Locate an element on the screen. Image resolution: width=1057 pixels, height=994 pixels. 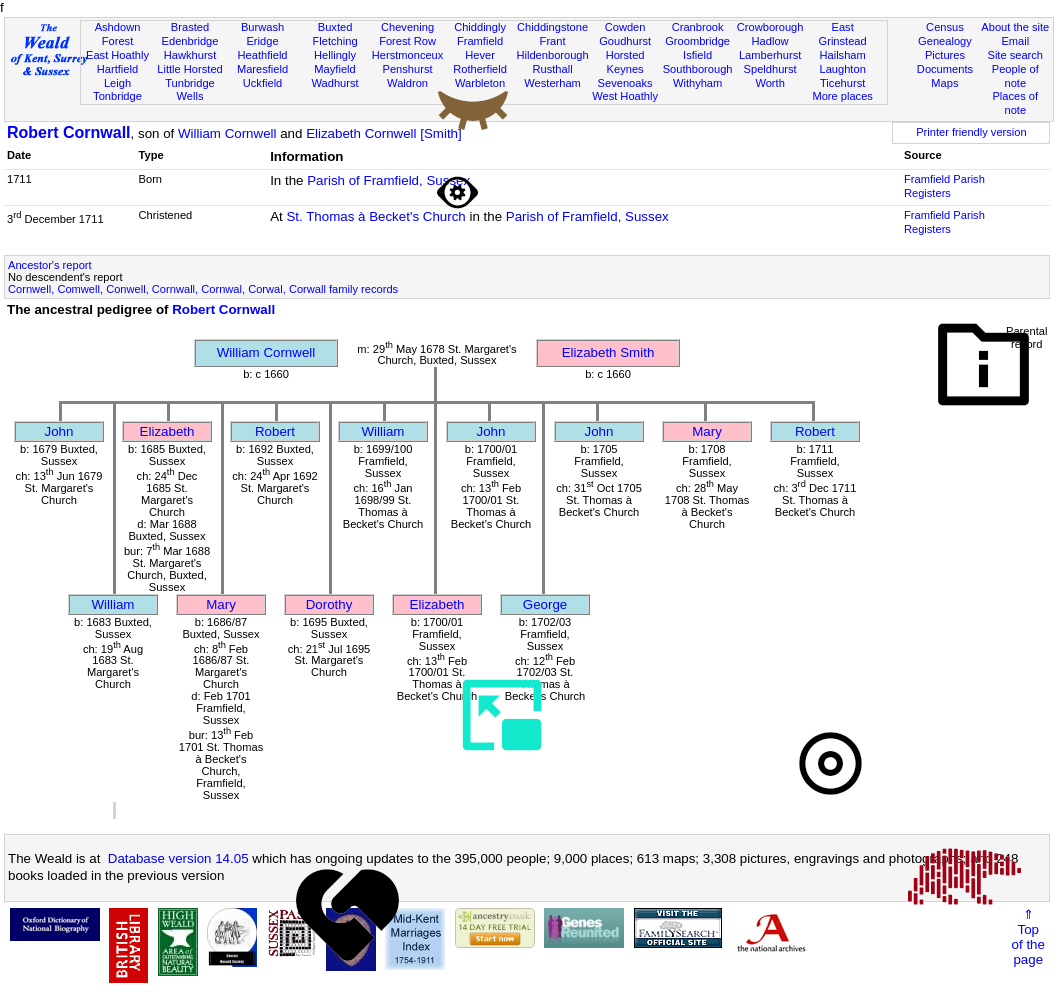
phabricator code review platform logo is located at coordinates (457, 192).